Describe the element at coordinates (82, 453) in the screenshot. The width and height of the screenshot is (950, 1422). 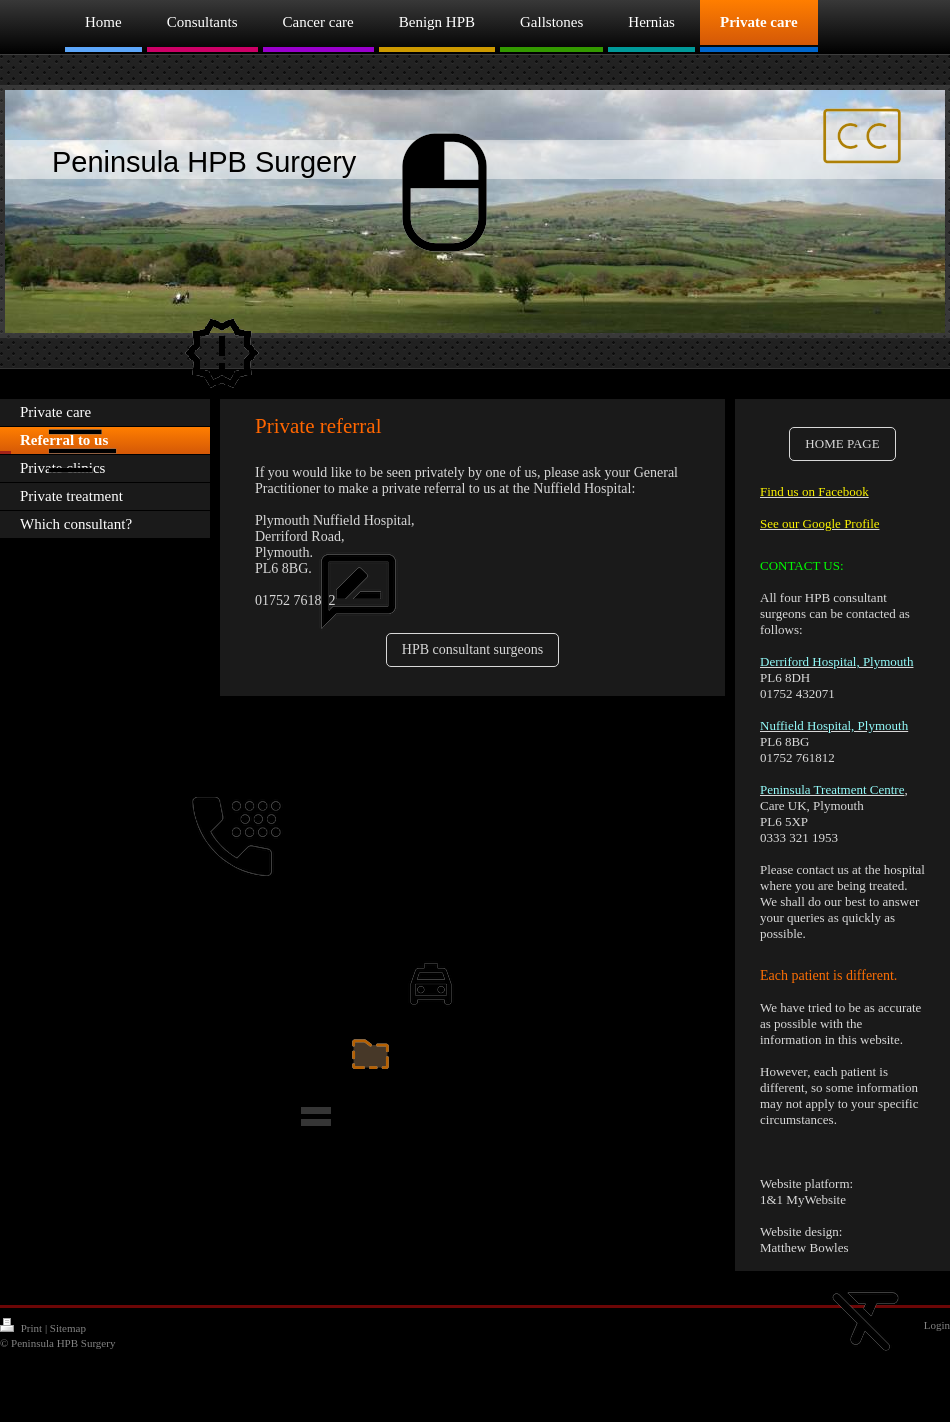
I see `select items from a list` at that location.